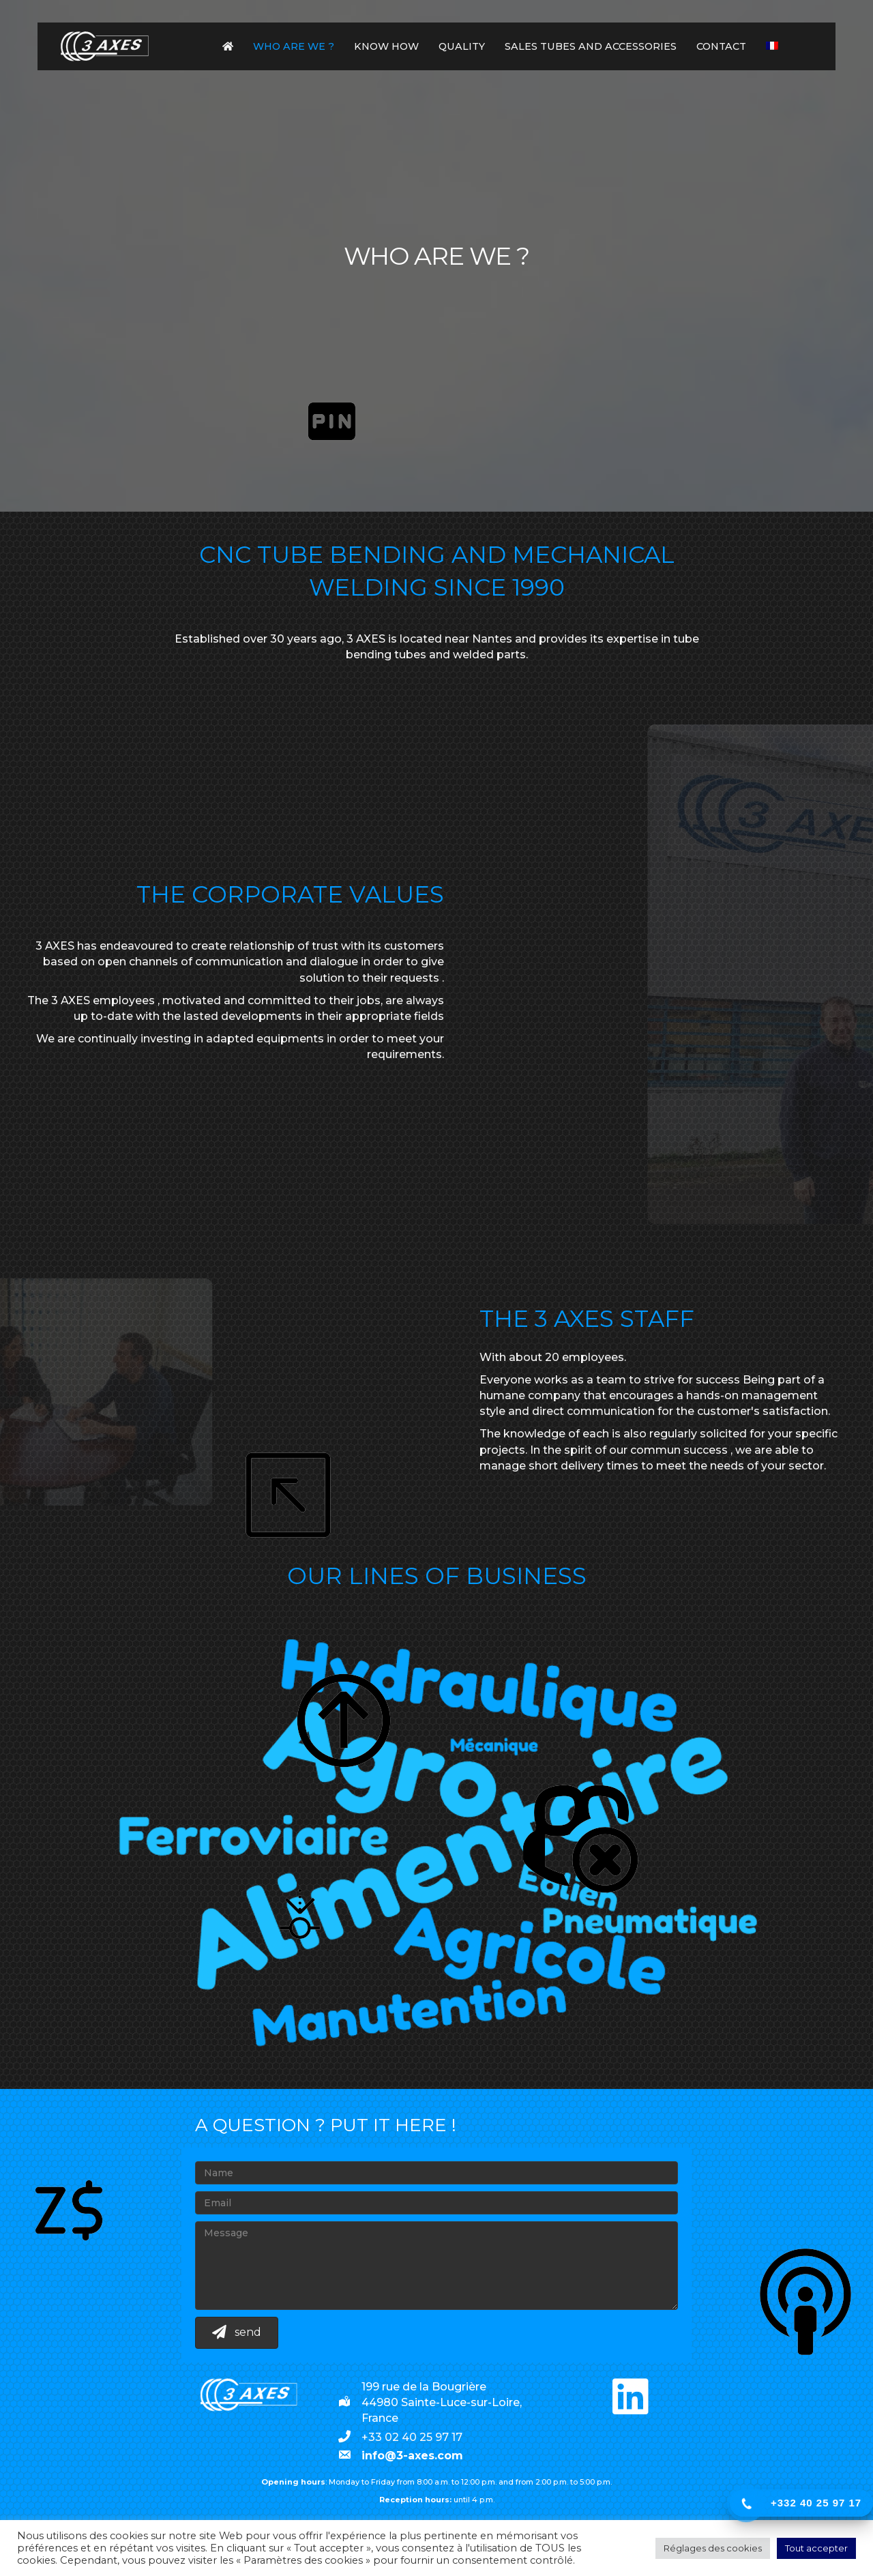 This screenshot has height=2576, width=873. What do you see at coordinates (805, 2302) in the screenshot?
I see `start a live broadcast or stream` at bounding box center [805, 2302].